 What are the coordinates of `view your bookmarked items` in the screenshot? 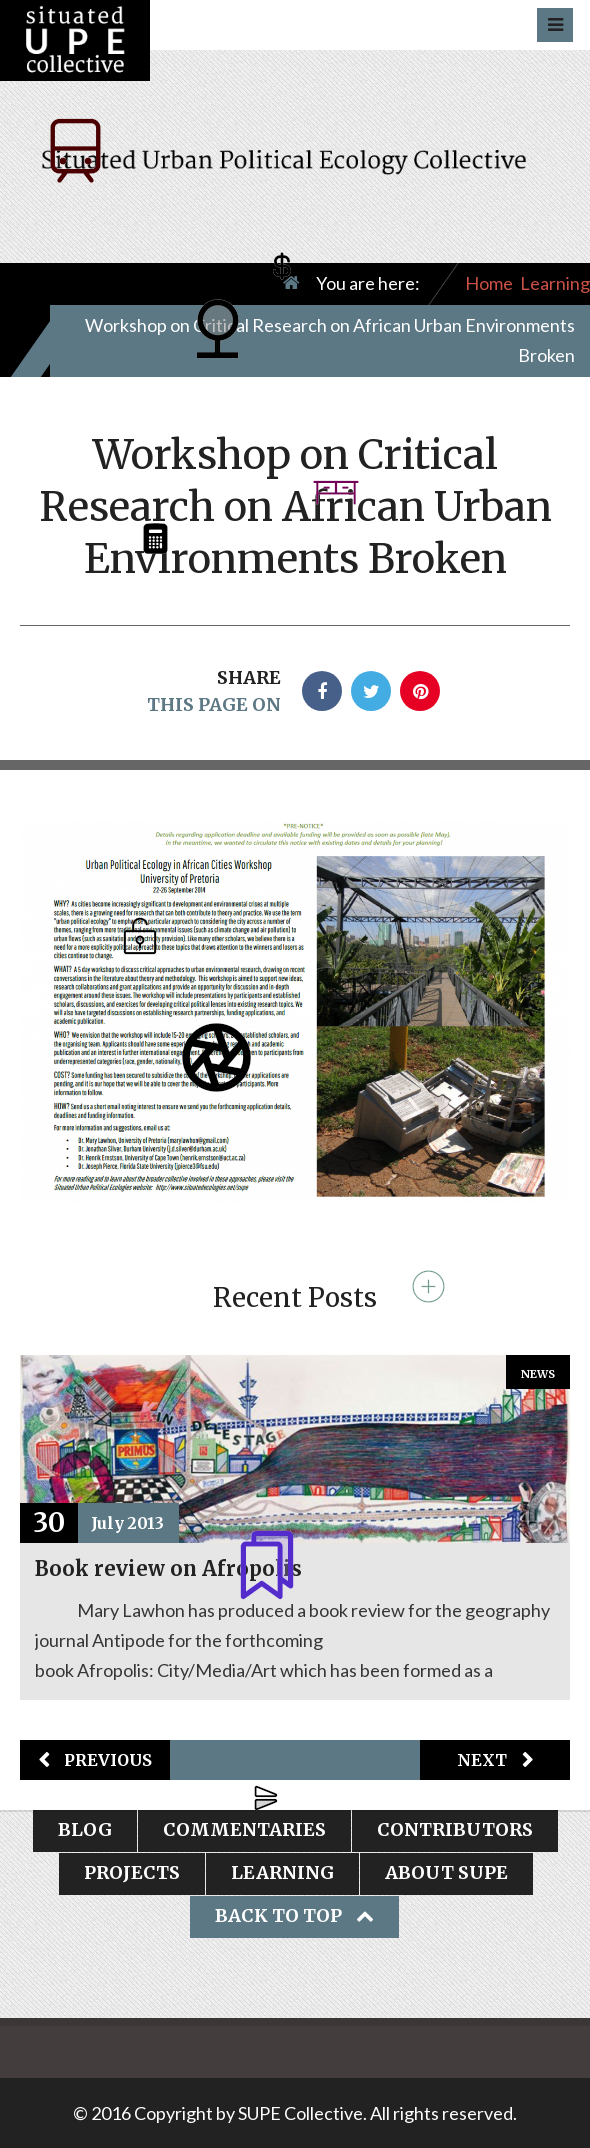 It's located at (267, 1565).